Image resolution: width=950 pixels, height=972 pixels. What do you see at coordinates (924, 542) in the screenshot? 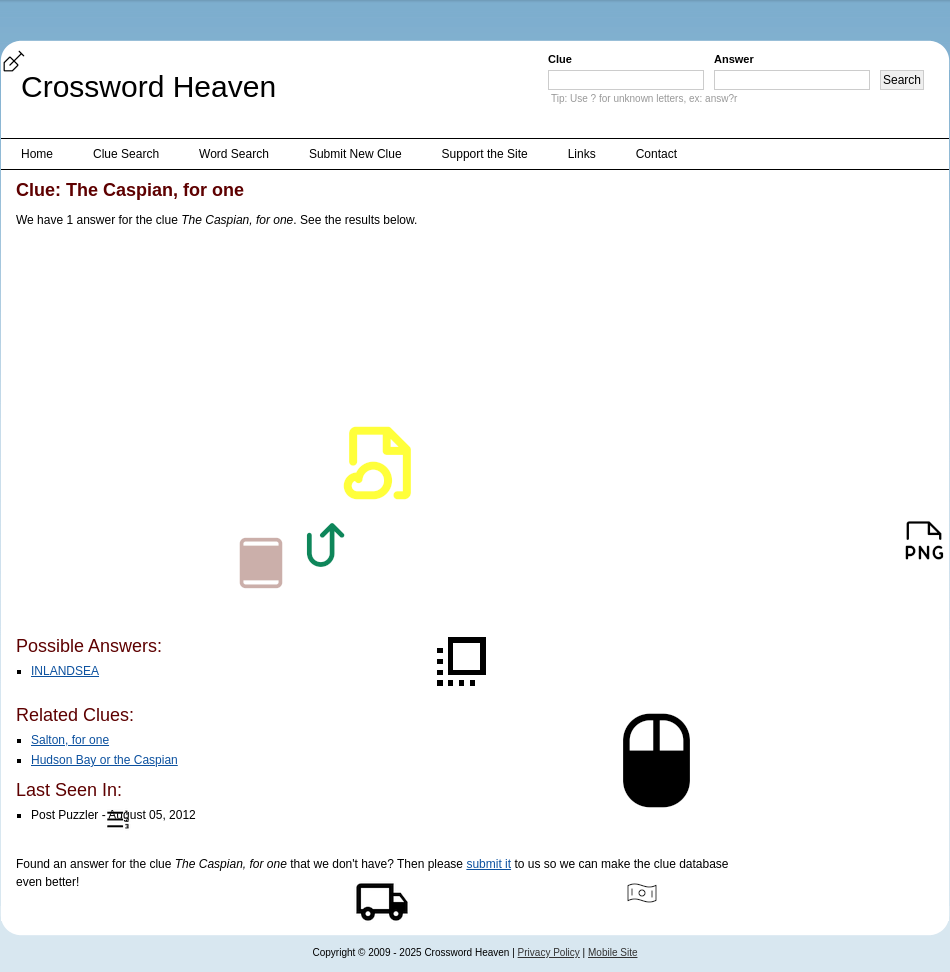
I see `a PNG image file` at bounding box center [924, 542].